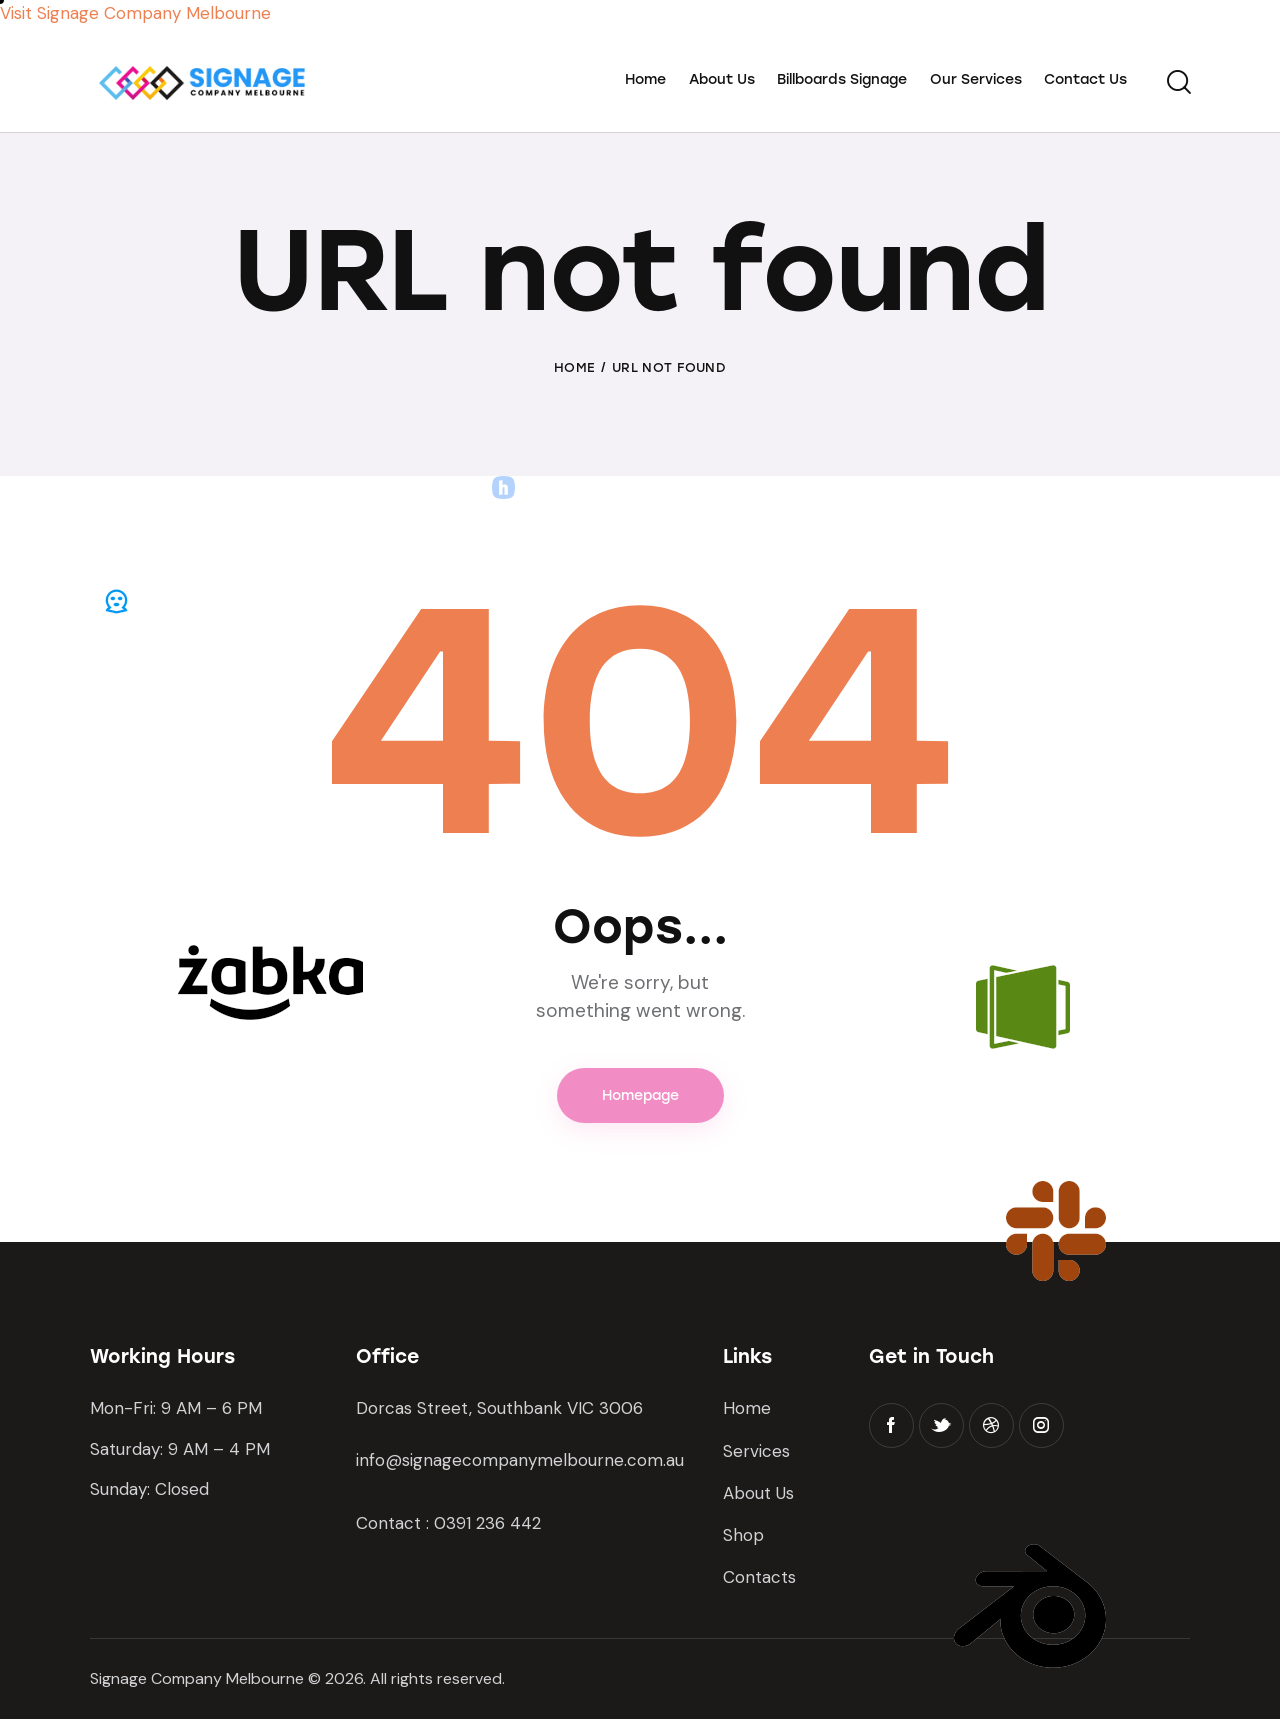  Describe the element at coordinates (116, 601) in the screenshot. I see `indicates a criminal or suspect profile` at that location.